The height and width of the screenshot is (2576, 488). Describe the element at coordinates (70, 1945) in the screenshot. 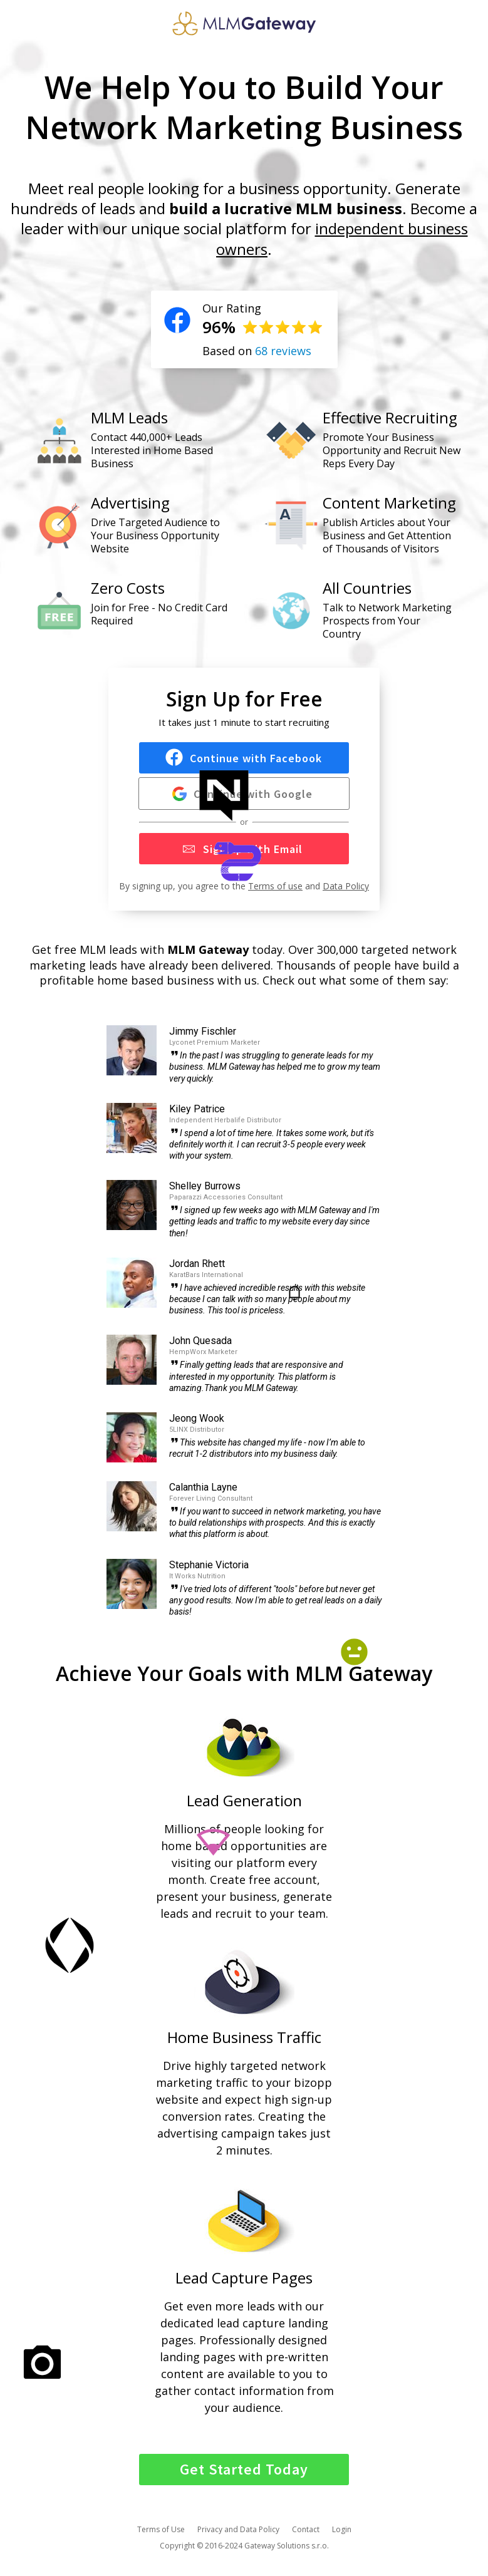

I see `ethereum name service (ENS) logo` at that location.